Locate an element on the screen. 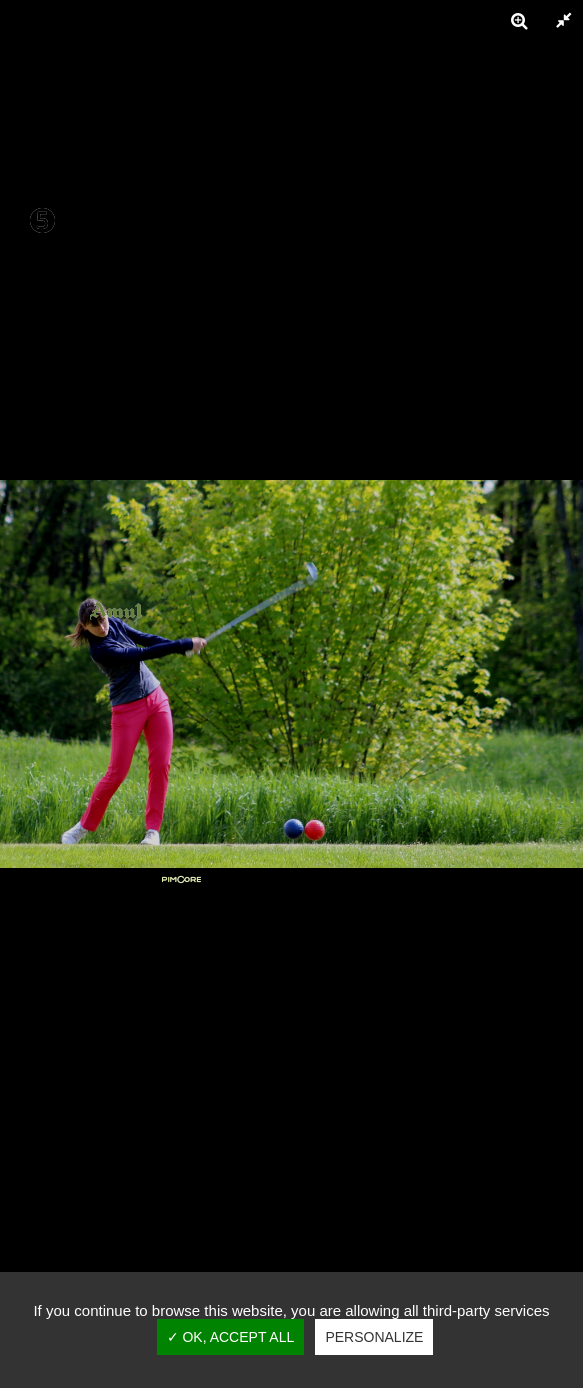  pimcore platform logo is located at coordinates (181, 879).